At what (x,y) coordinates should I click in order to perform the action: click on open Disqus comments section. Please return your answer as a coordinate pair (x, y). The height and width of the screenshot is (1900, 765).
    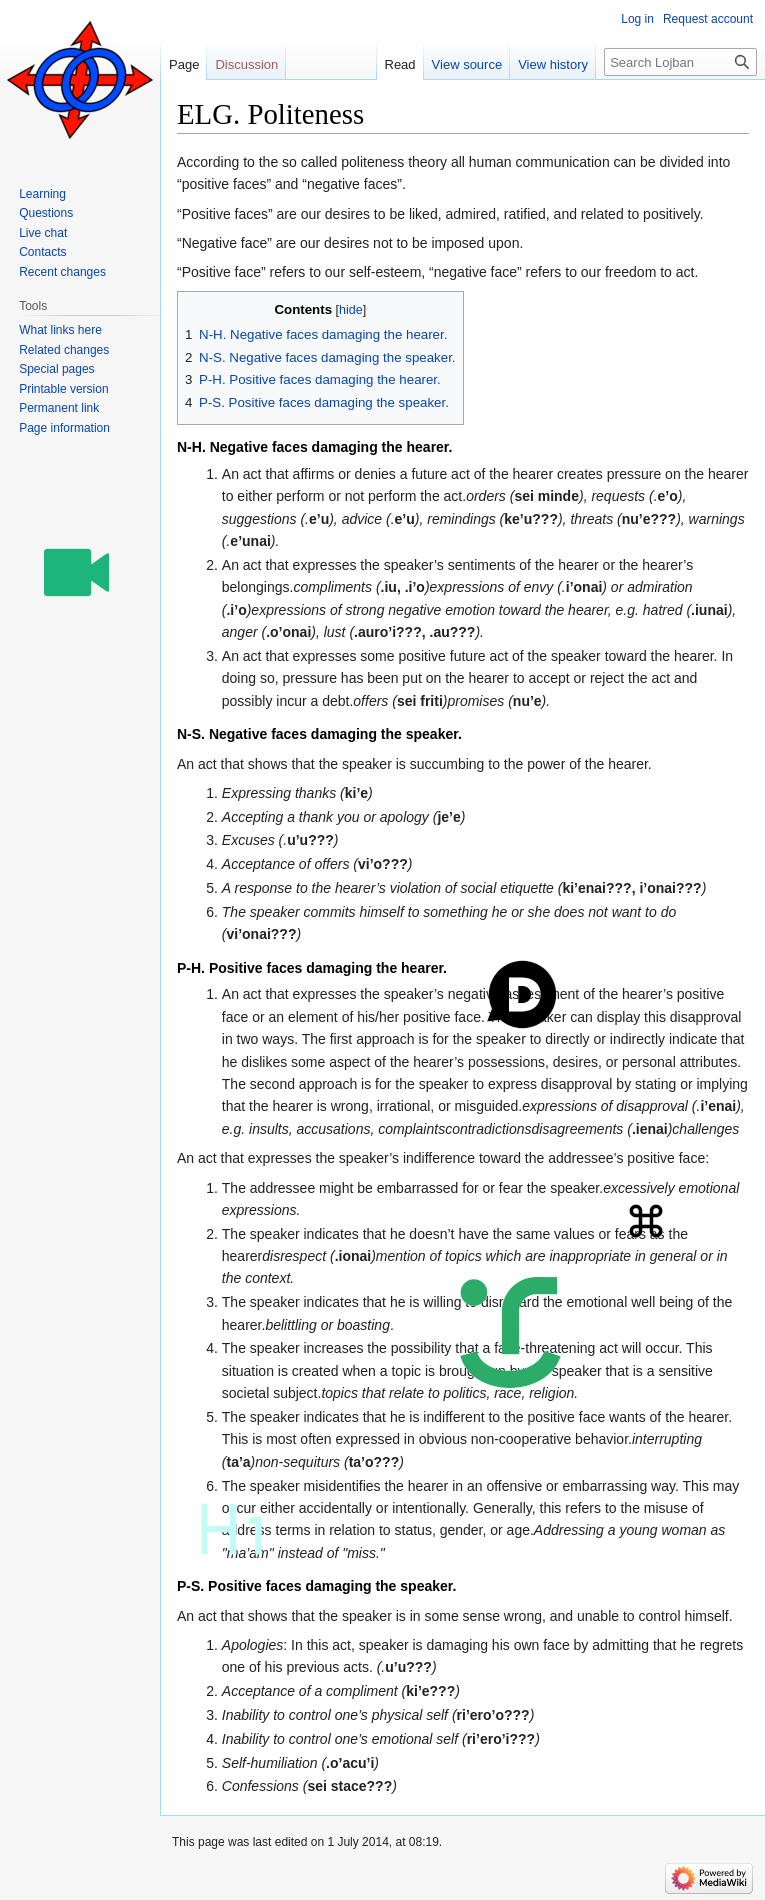
    Looking at the image, I should click on (522, 994).